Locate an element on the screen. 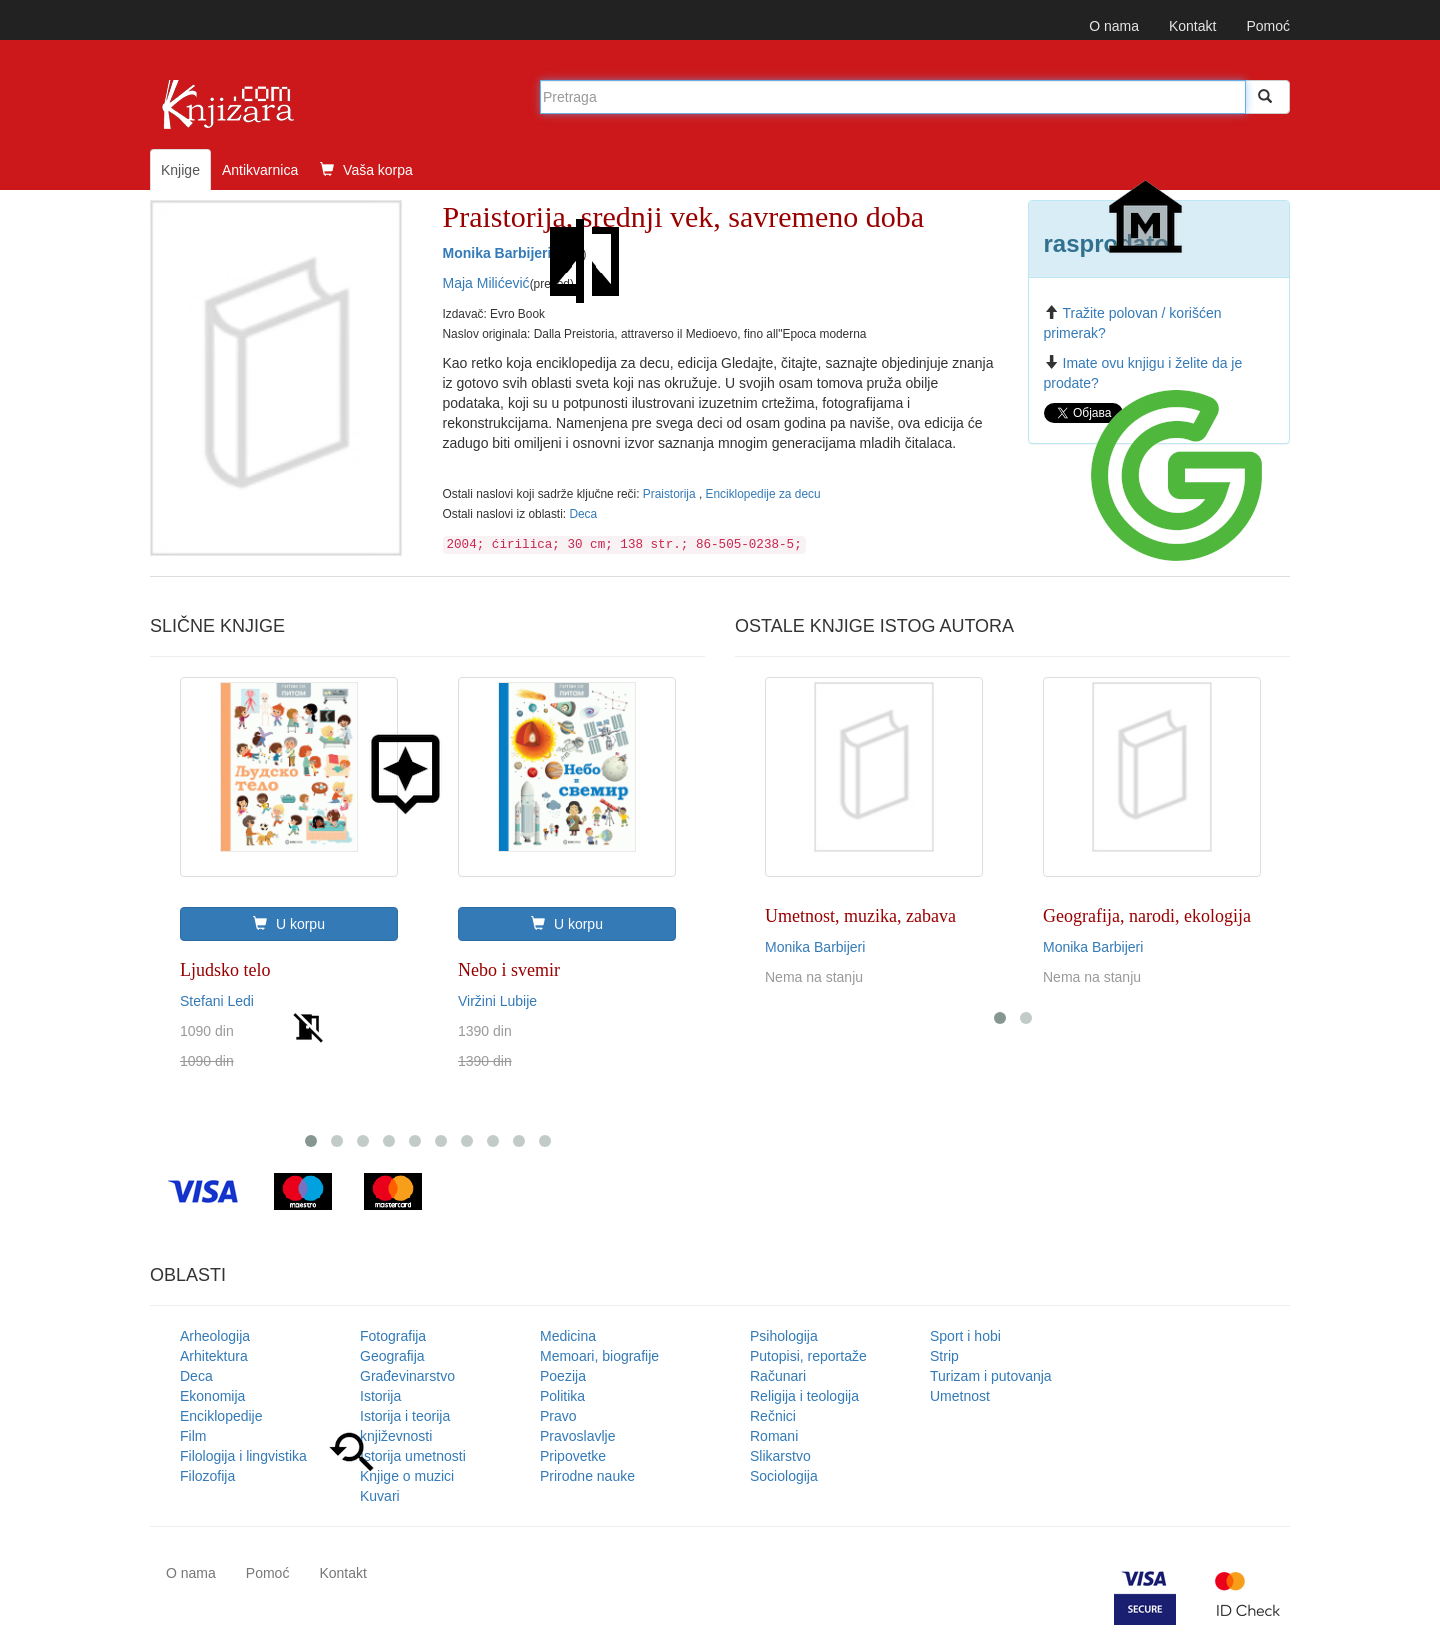  sign in with Google is located at coordinates (1176, 475).